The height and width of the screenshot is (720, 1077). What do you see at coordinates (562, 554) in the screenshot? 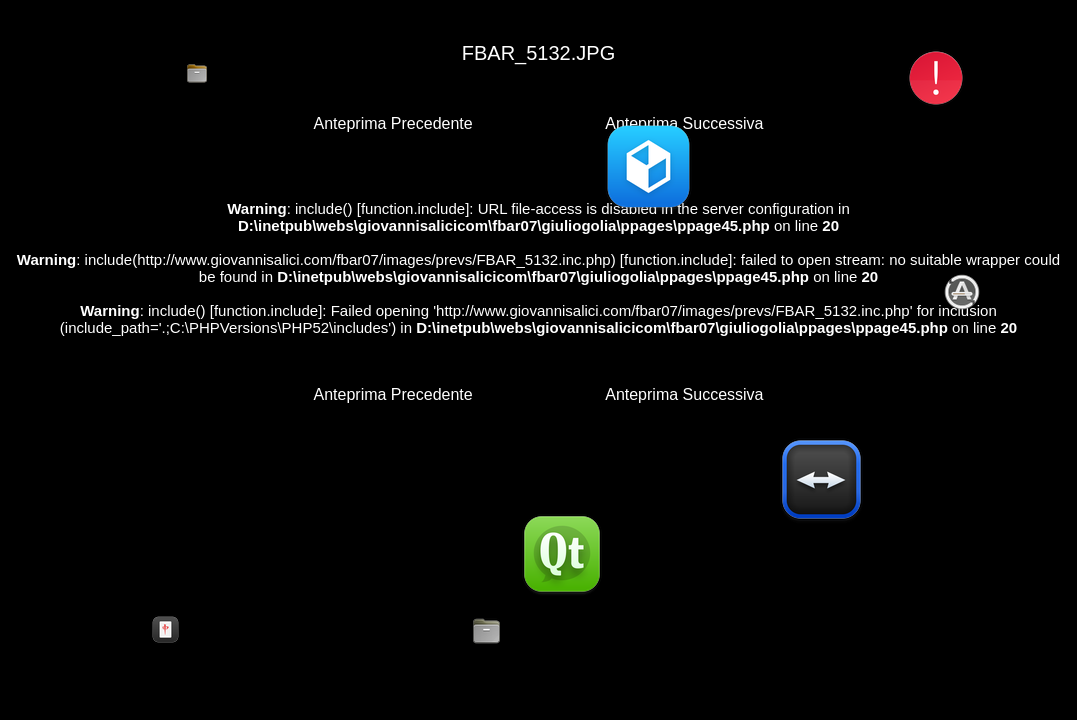
I see `open qt linguist translation tool` at bounding box center [562, 554].